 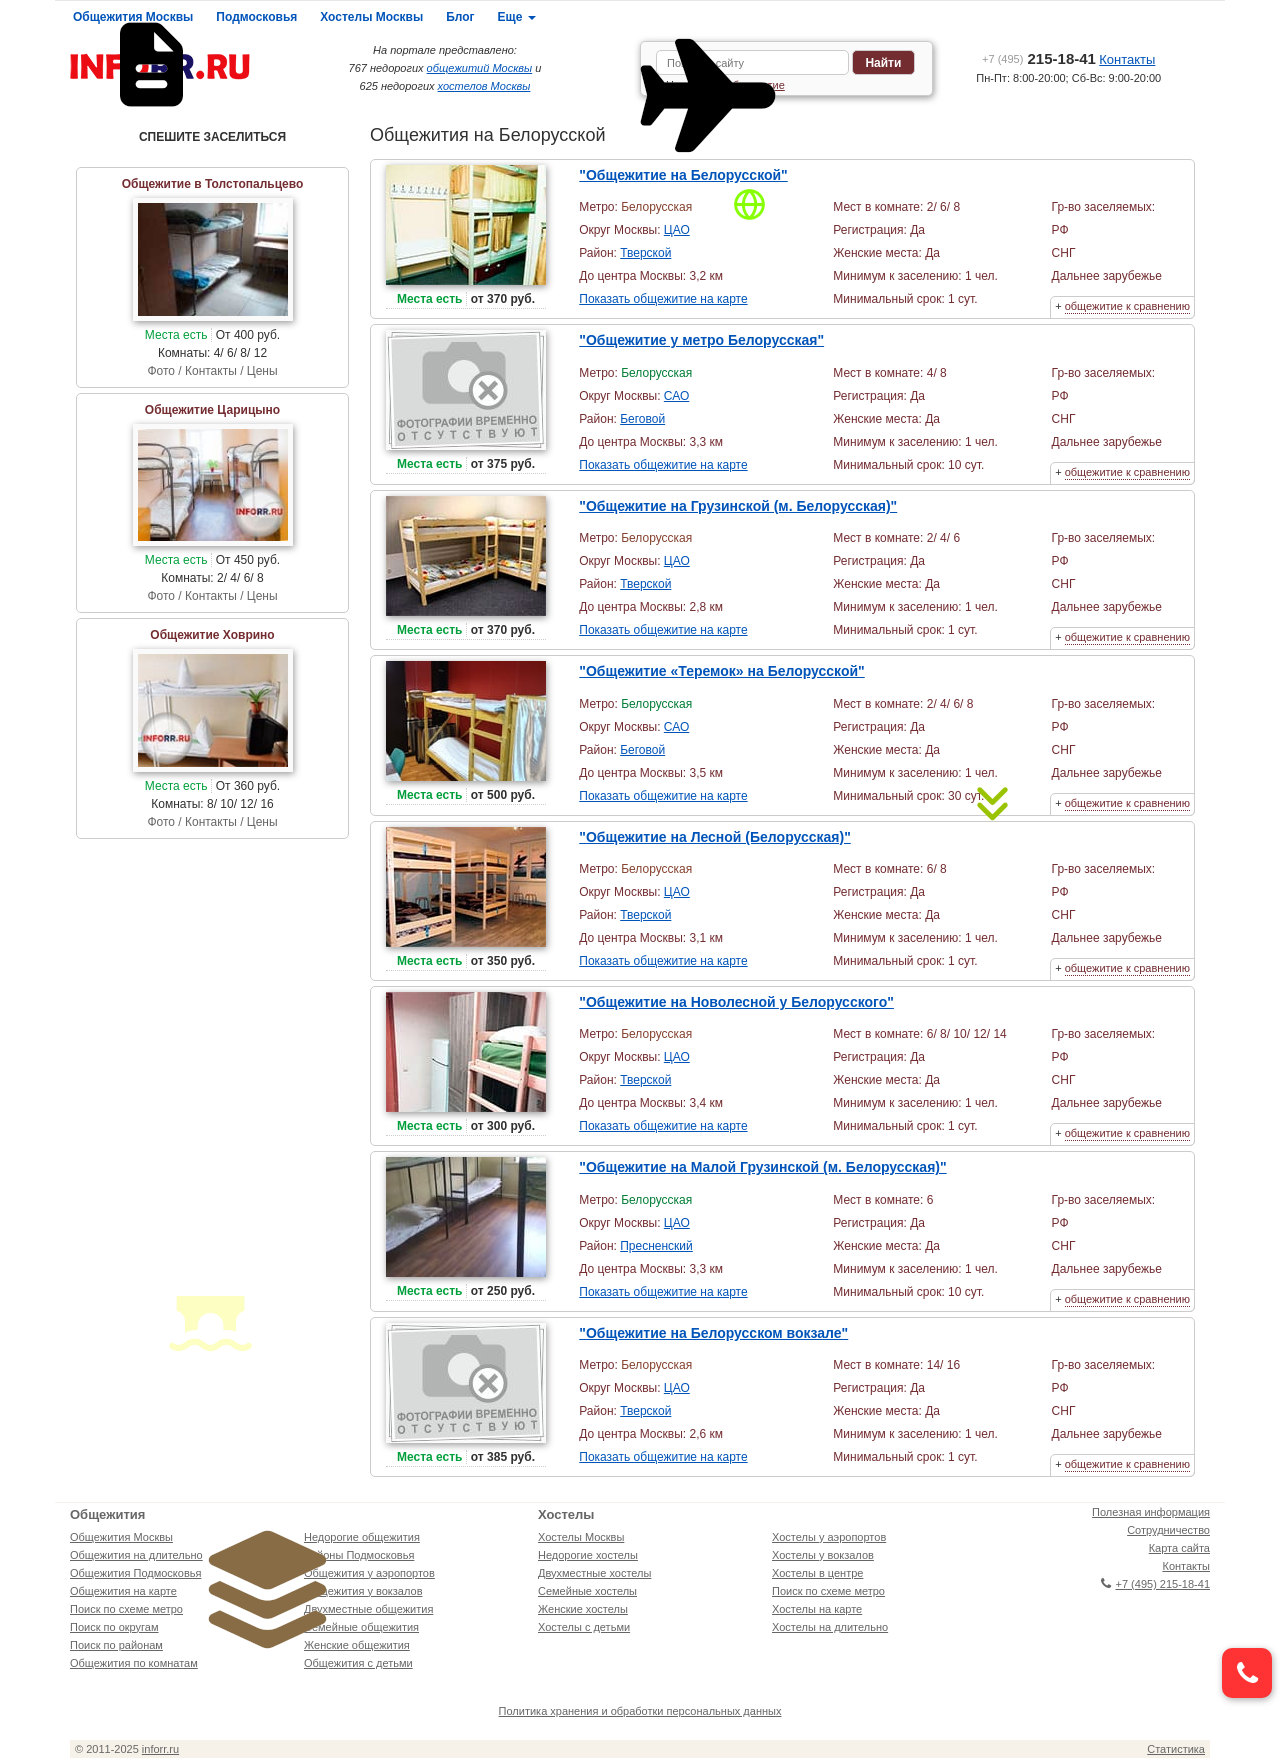 I want to click on switch to global or international settings, so click(x=749, y=204).